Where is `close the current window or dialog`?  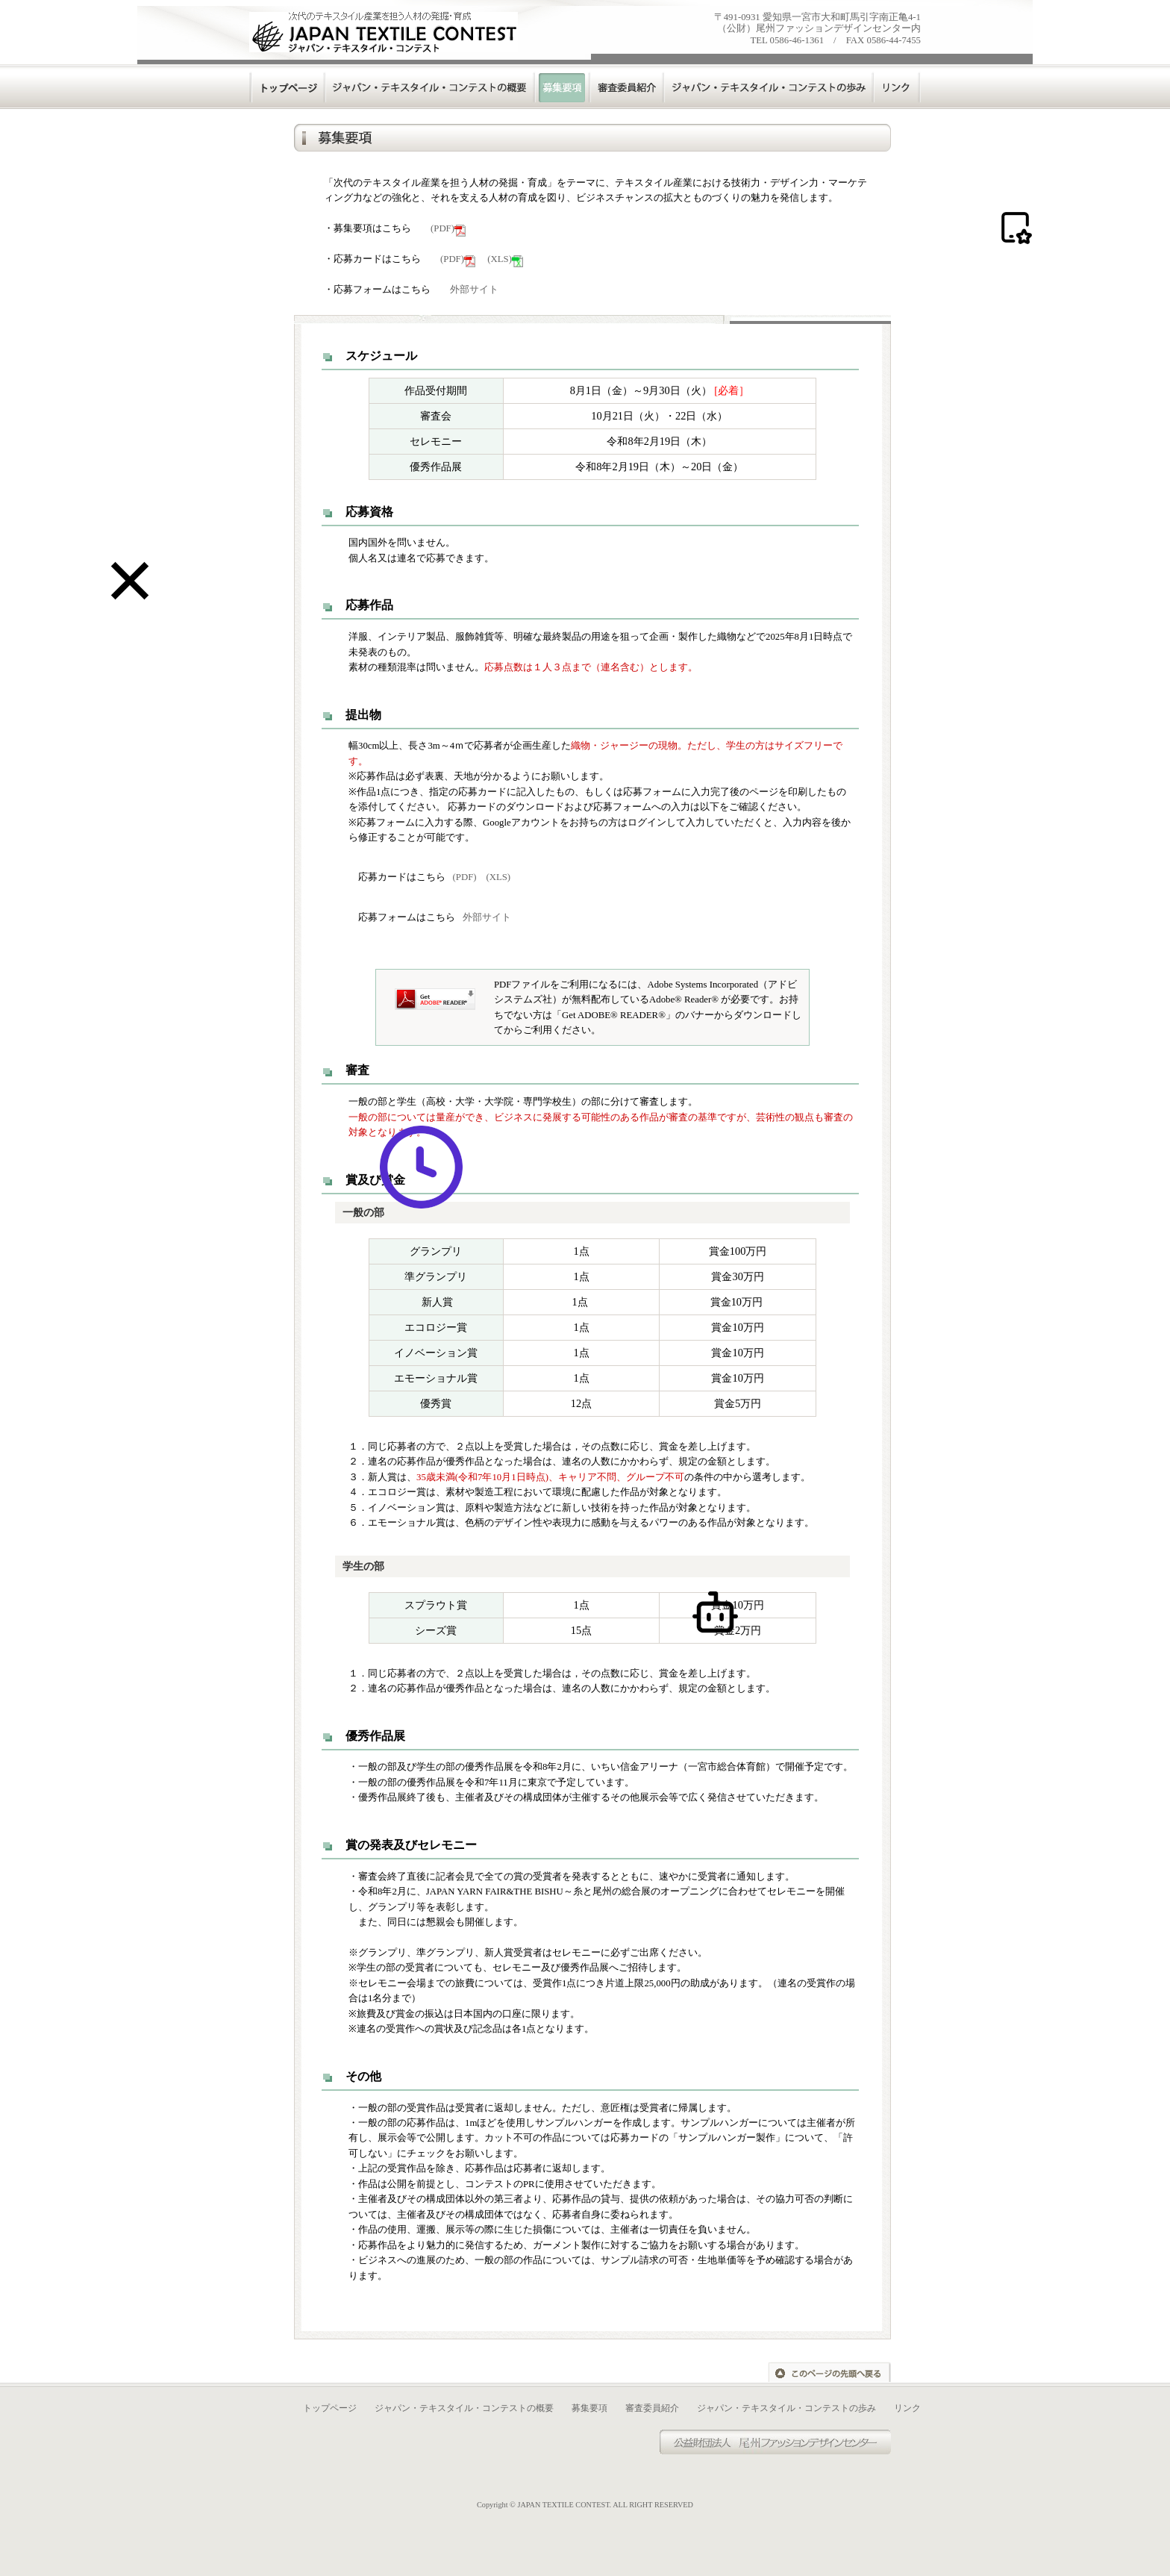 close the current window or dialog is located at coordinates (130, 581).